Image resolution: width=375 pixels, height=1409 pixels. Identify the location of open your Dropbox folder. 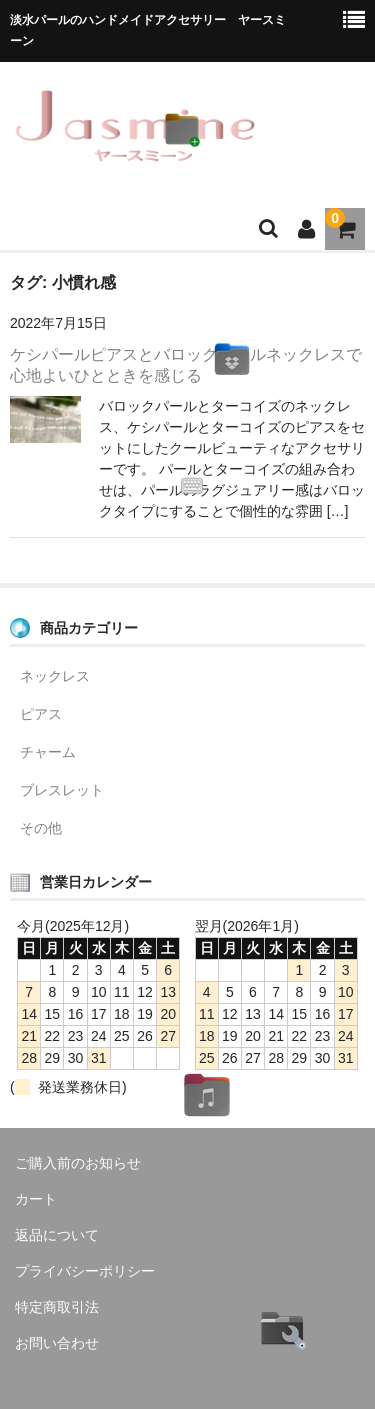
(232, 359).